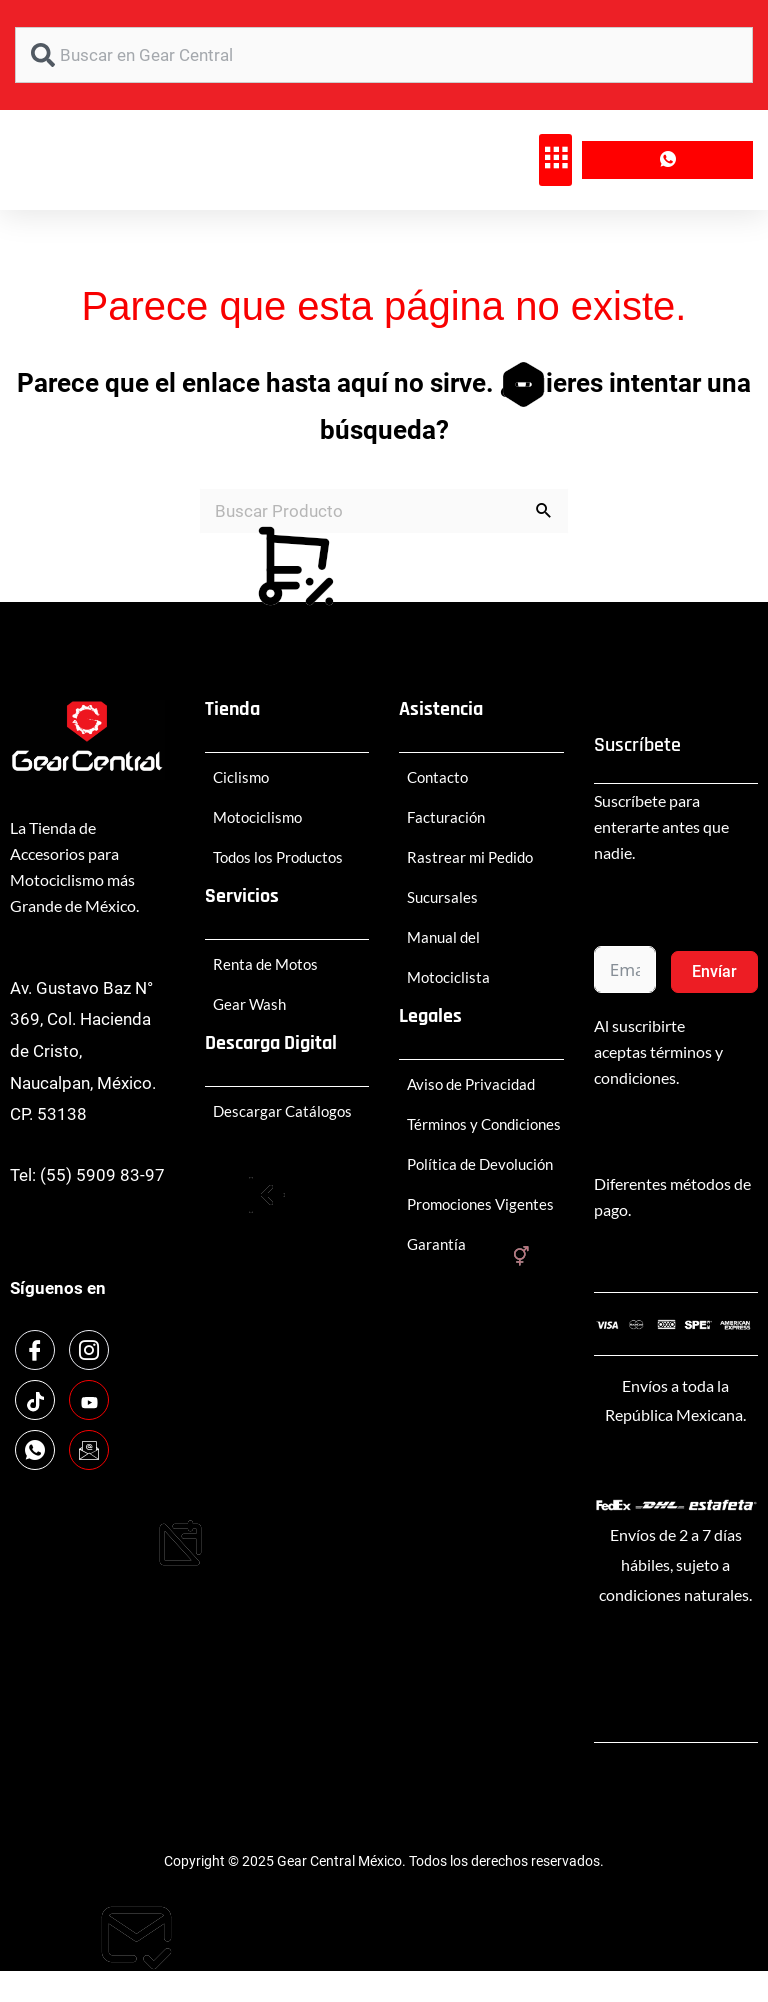 The width and height of the screenshot is (768, 2002). I want to click on indicates calendar or scheduling is disabled, so click(180, 1544).